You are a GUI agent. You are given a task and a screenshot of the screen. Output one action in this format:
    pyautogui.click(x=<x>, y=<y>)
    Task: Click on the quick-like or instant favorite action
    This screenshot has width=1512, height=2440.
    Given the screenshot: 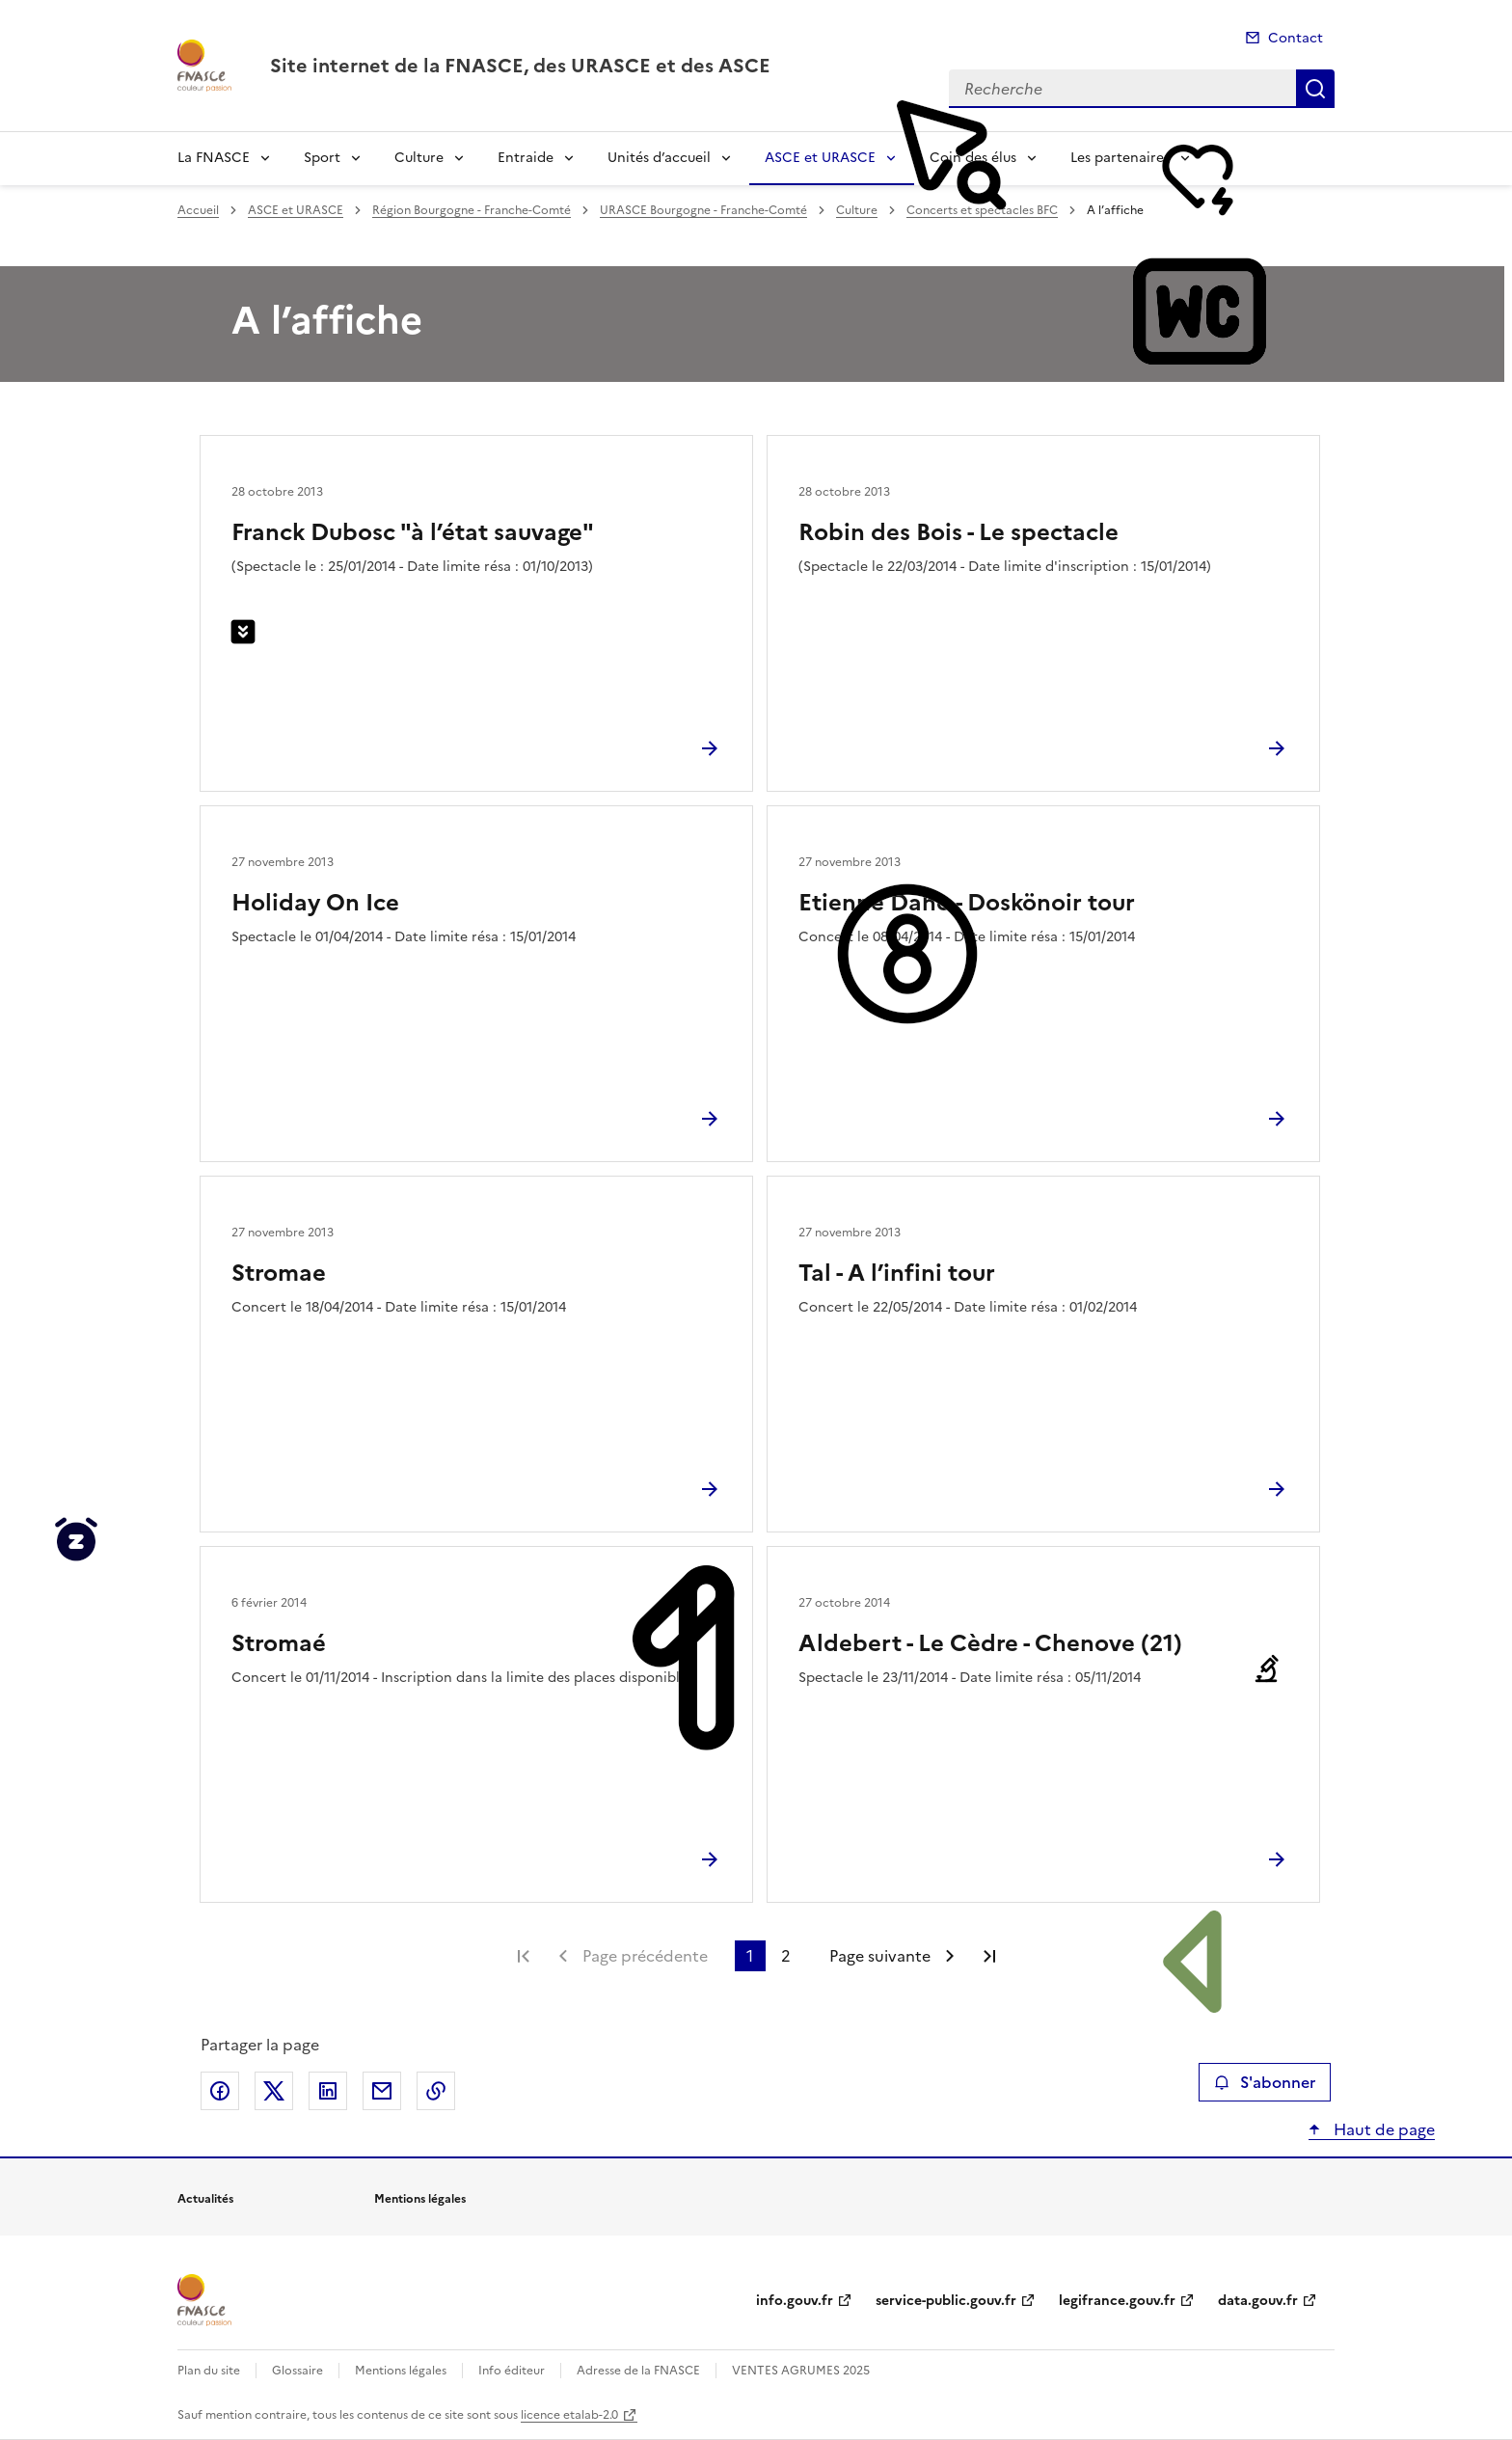 What is the action you would take?
    pyautogui.click(x=1198, y=176)
    